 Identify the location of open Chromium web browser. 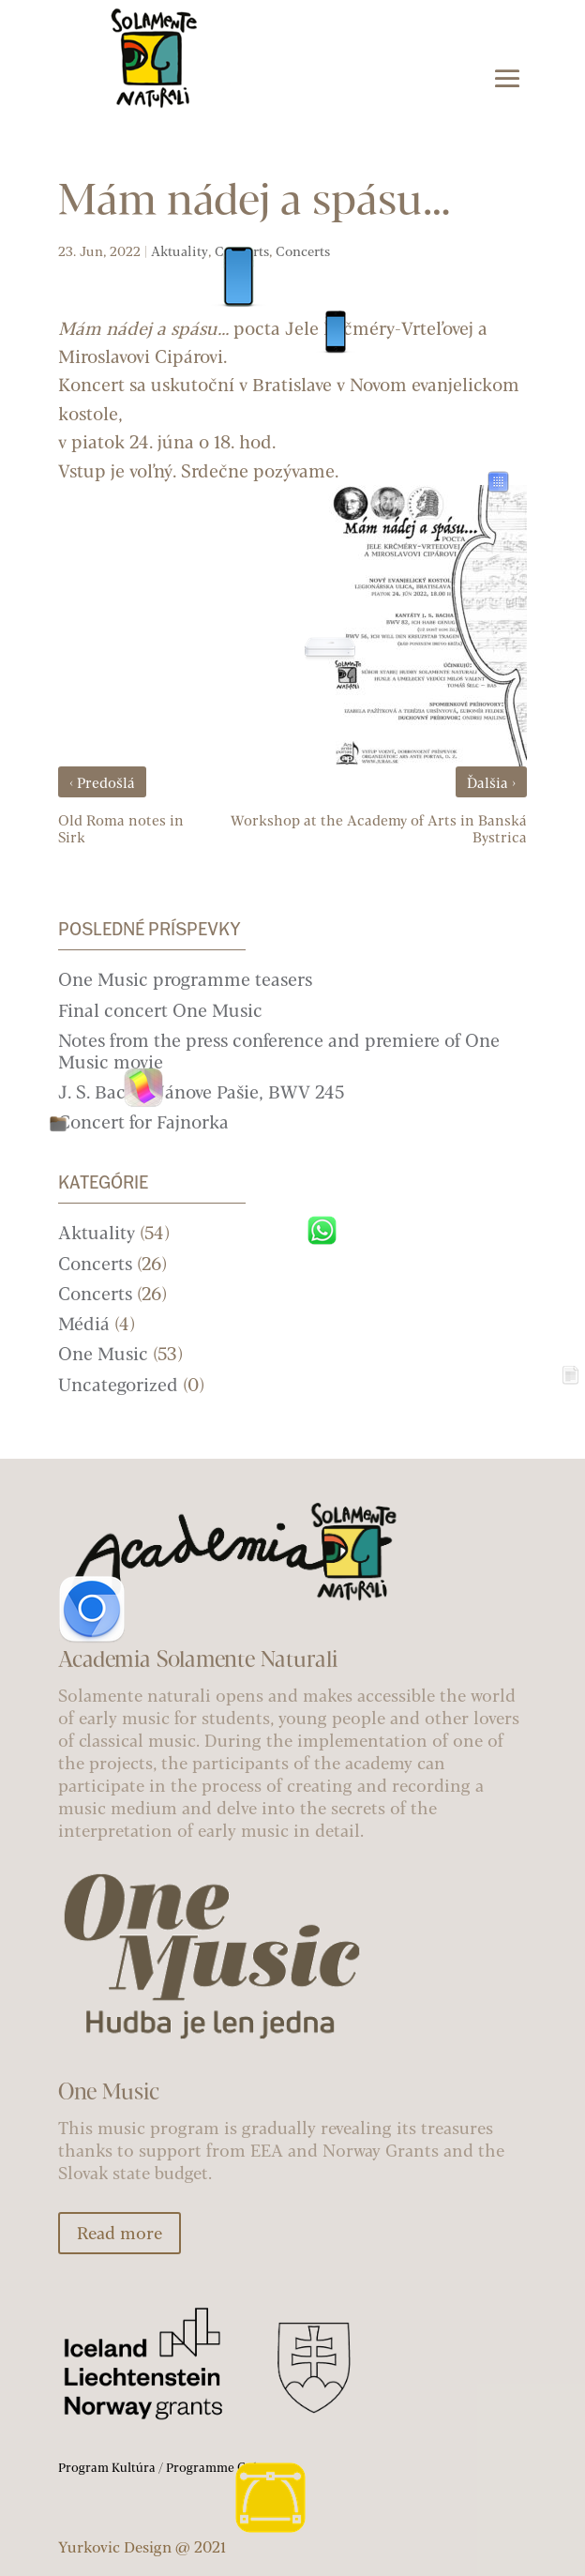
(92, 1609).